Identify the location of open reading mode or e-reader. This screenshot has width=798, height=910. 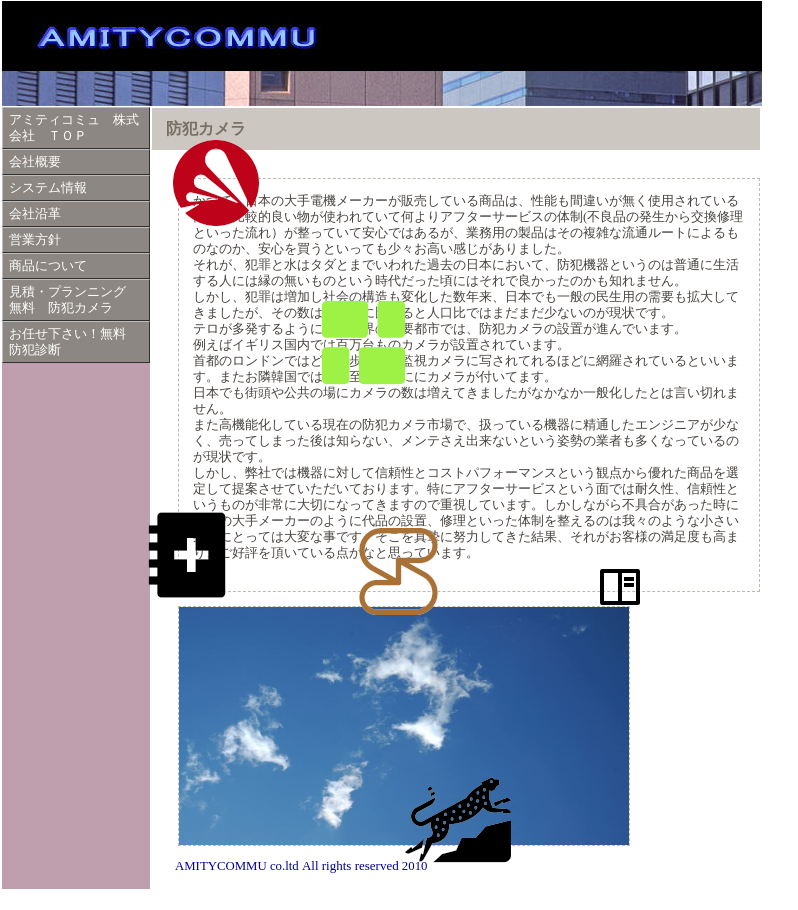
(620, 587).